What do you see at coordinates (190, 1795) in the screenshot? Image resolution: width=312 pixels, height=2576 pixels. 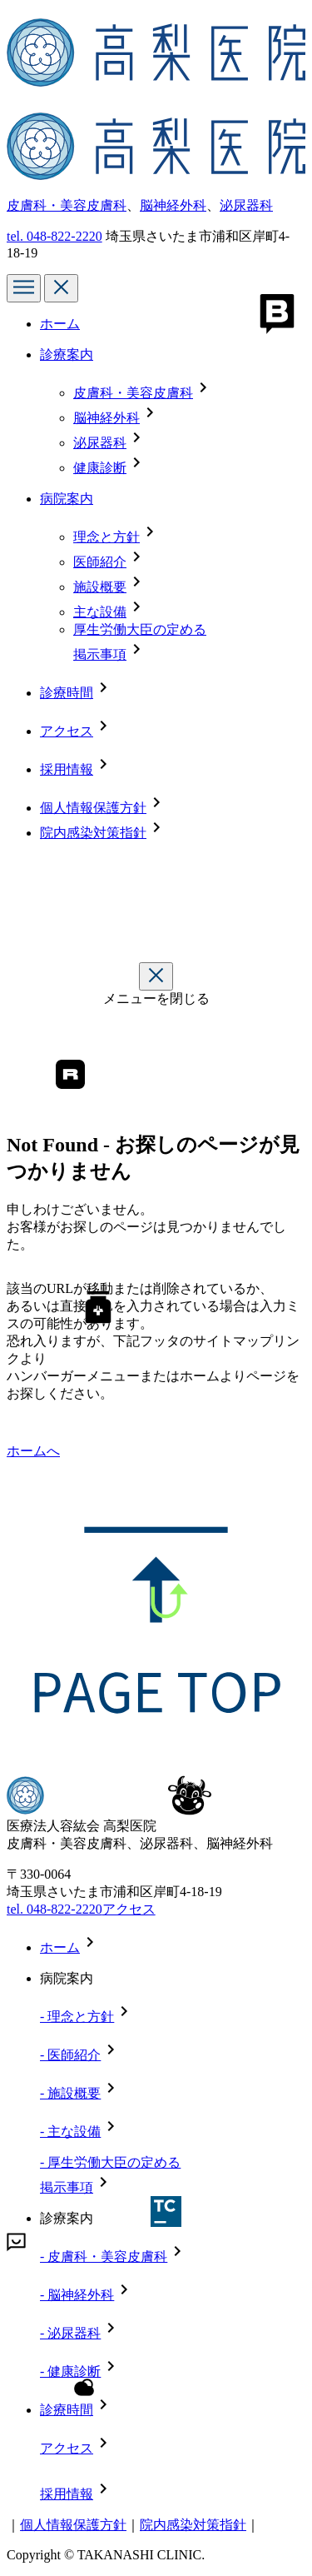 I see `open the HappyCow app for finding vegan and vegetarian restaurants` at bounding box center [190, 1795].